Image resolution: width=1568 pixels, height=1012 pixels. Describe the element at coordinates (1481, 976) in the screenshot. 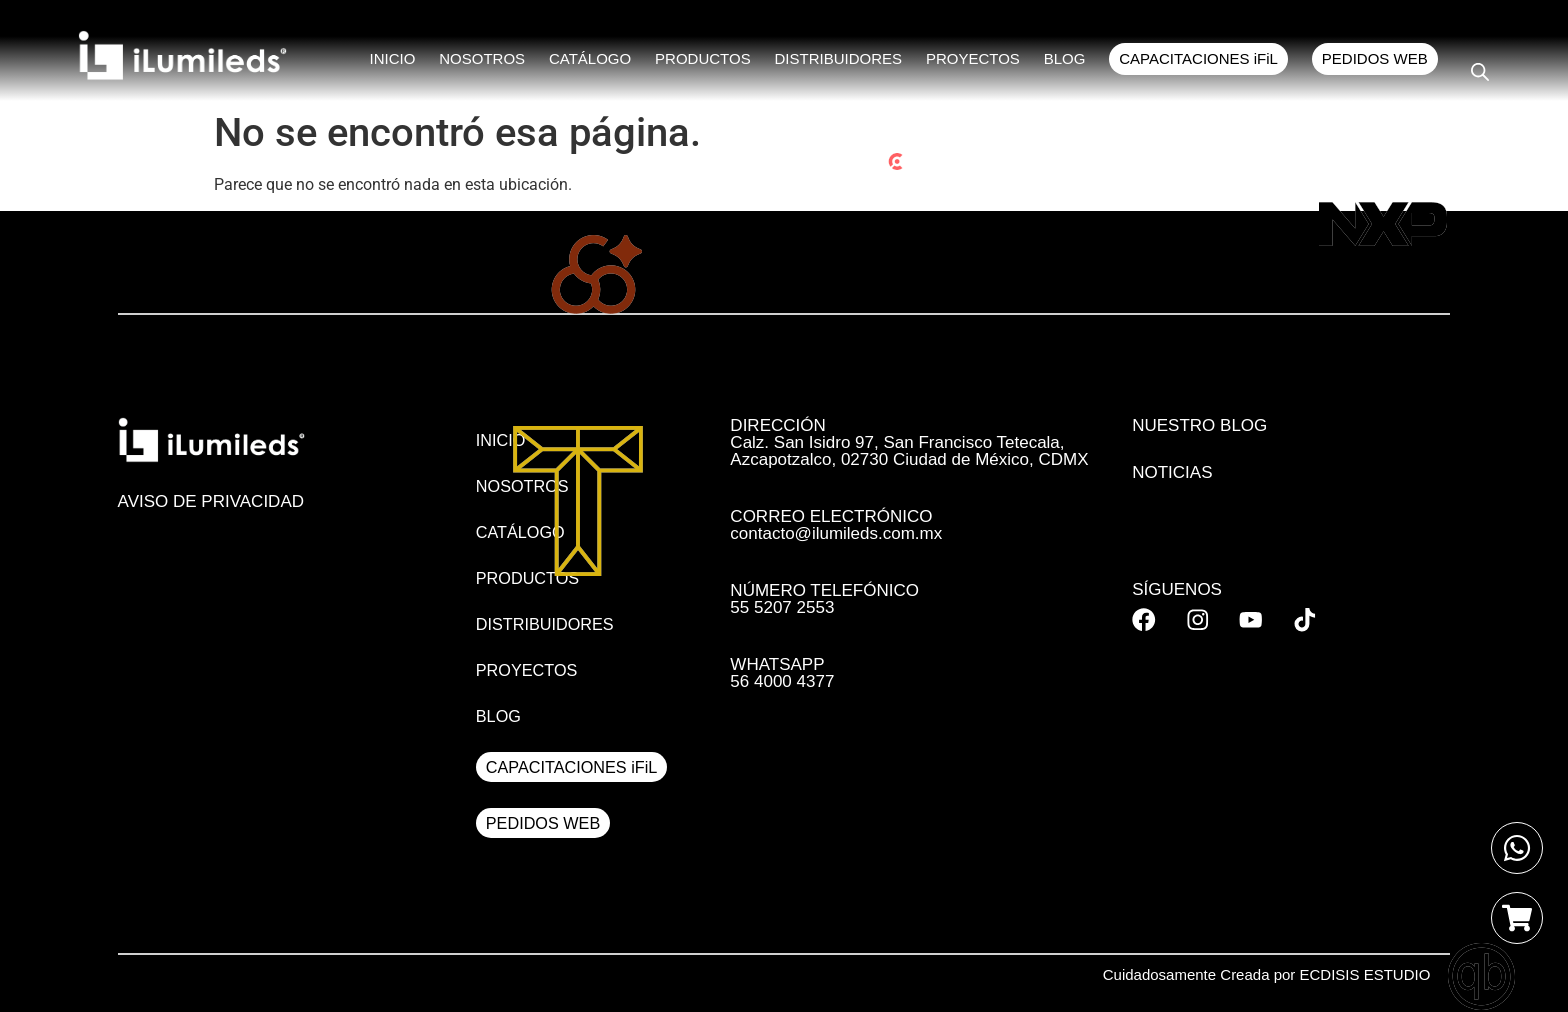

I see `open qbittorrent torrent client` at that location.